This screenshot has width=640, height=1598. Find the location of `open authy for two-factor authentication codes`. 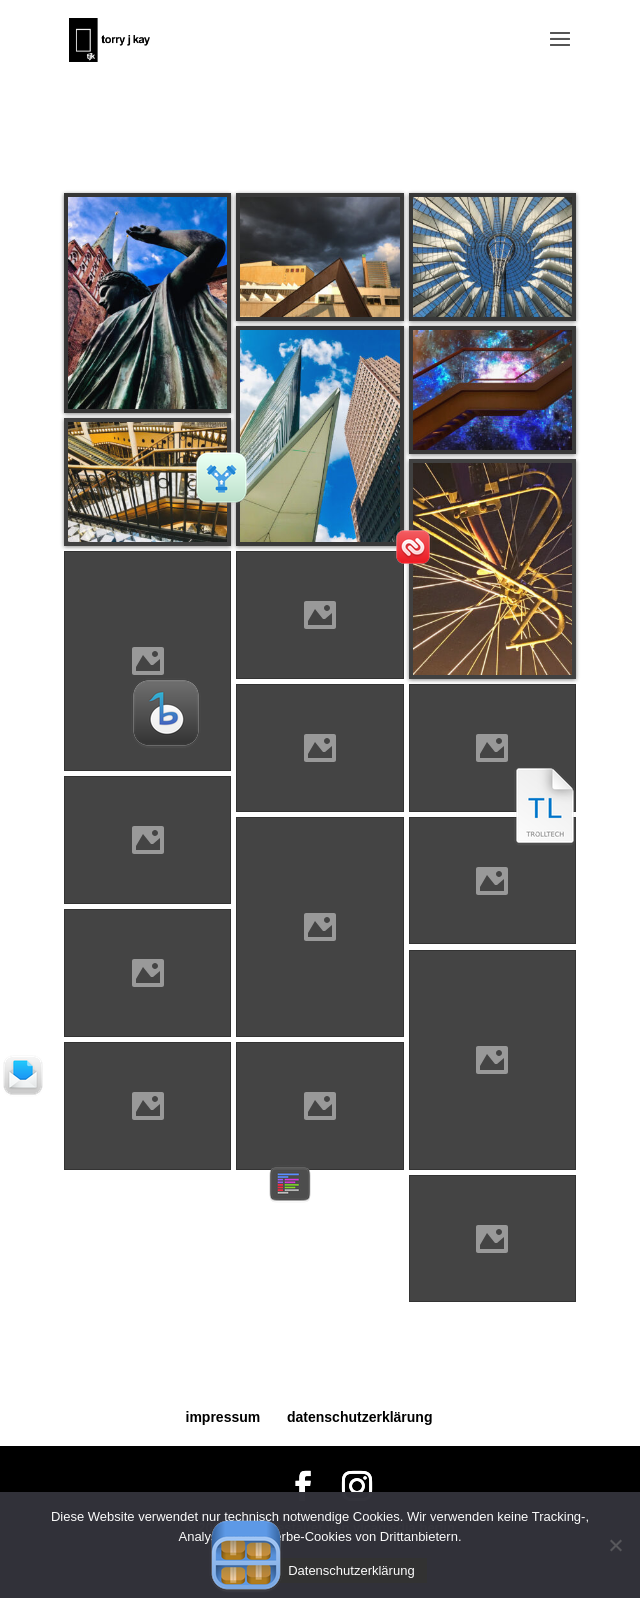

open authy for two-factor authentication codes is located at coordinates (413, 547).